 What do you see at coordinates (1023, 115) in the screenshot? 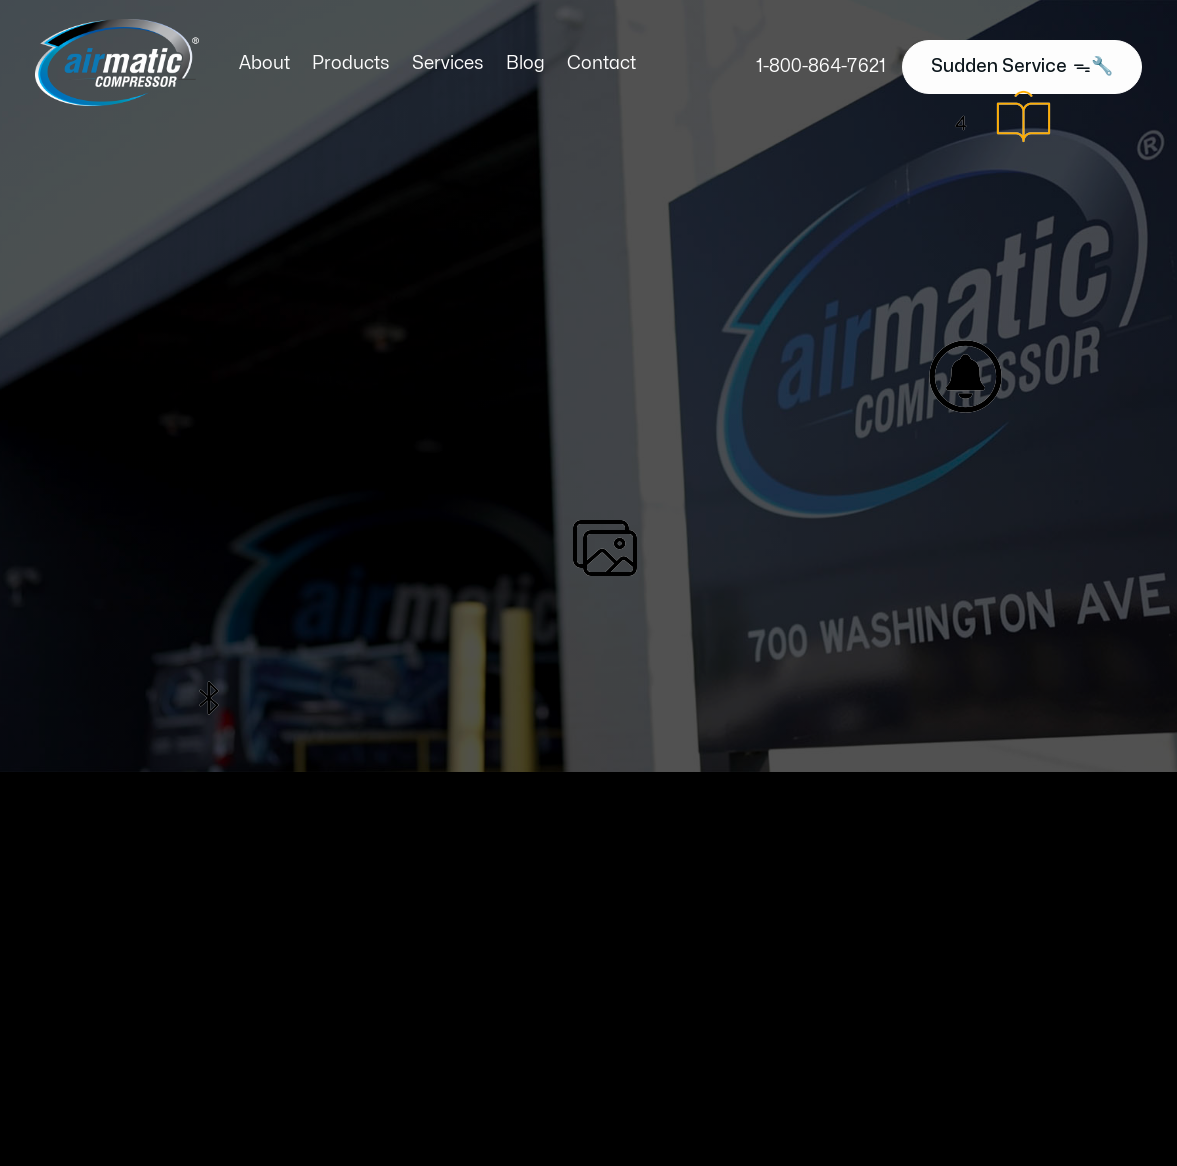
I see `view user profile or contact details` at bounding box center [1023, 115].